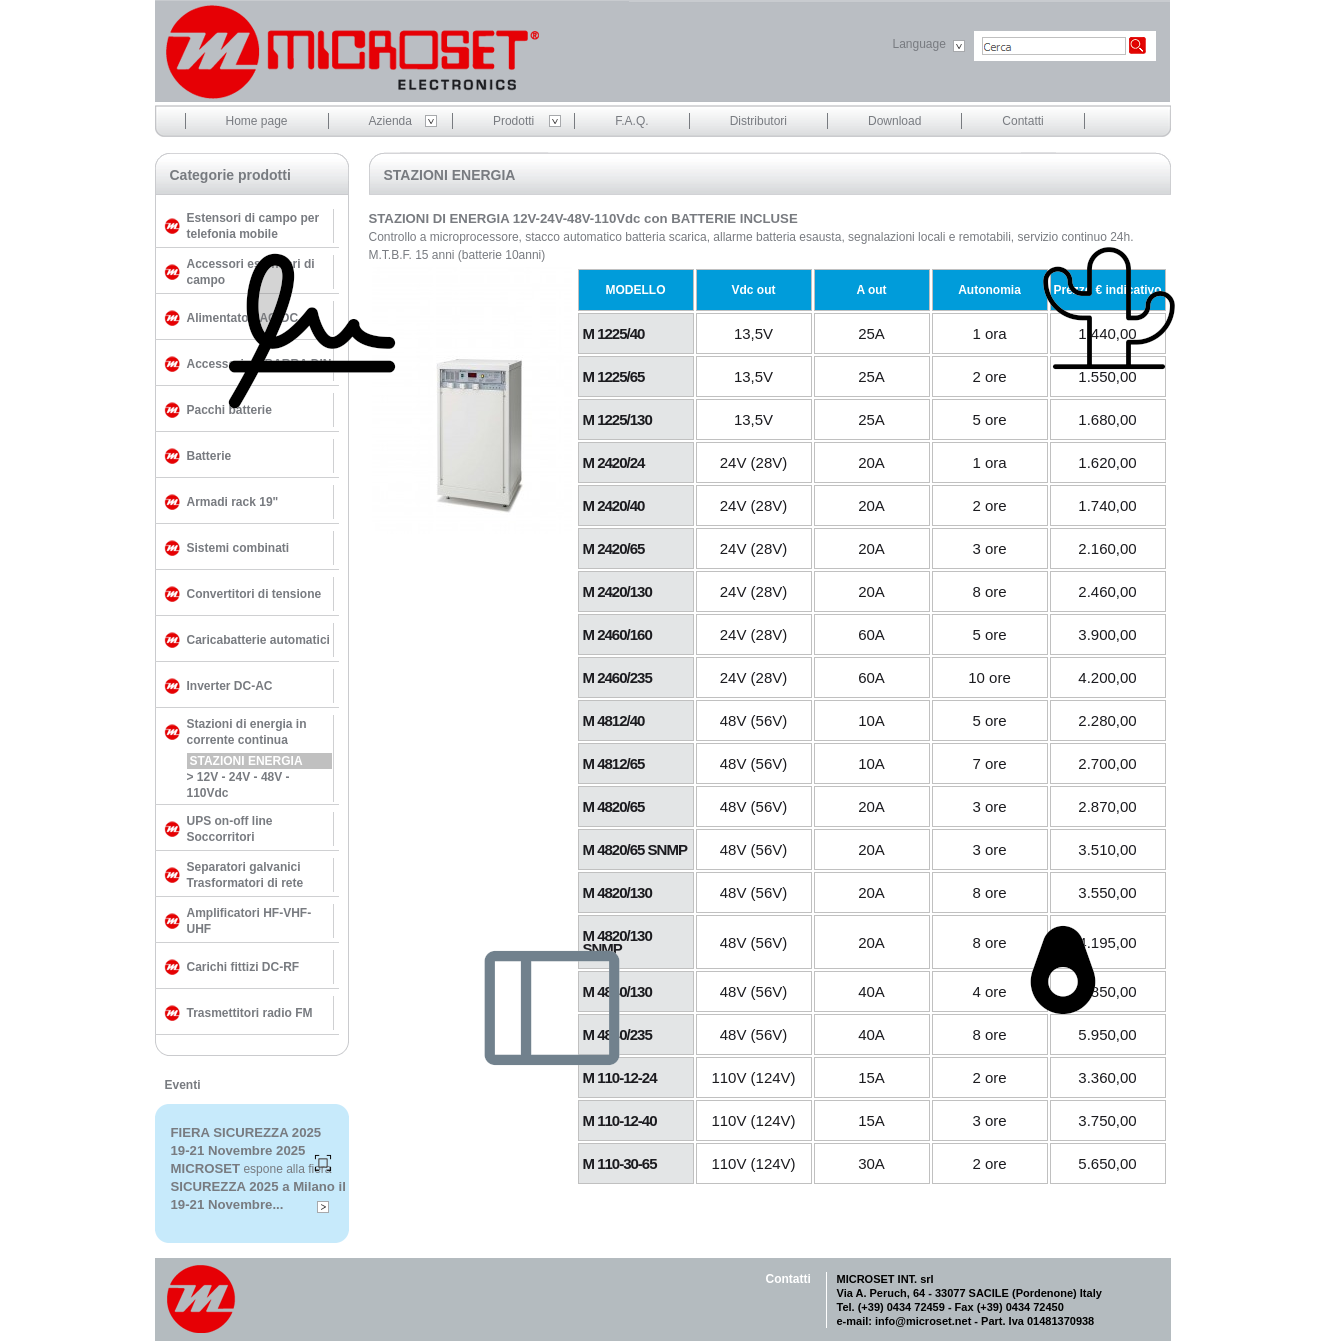  What do you see at coordinates (1109, 313) in the screenshot?
I see `indicates desert or arid climate theme` at bounding box center [1109, 313].